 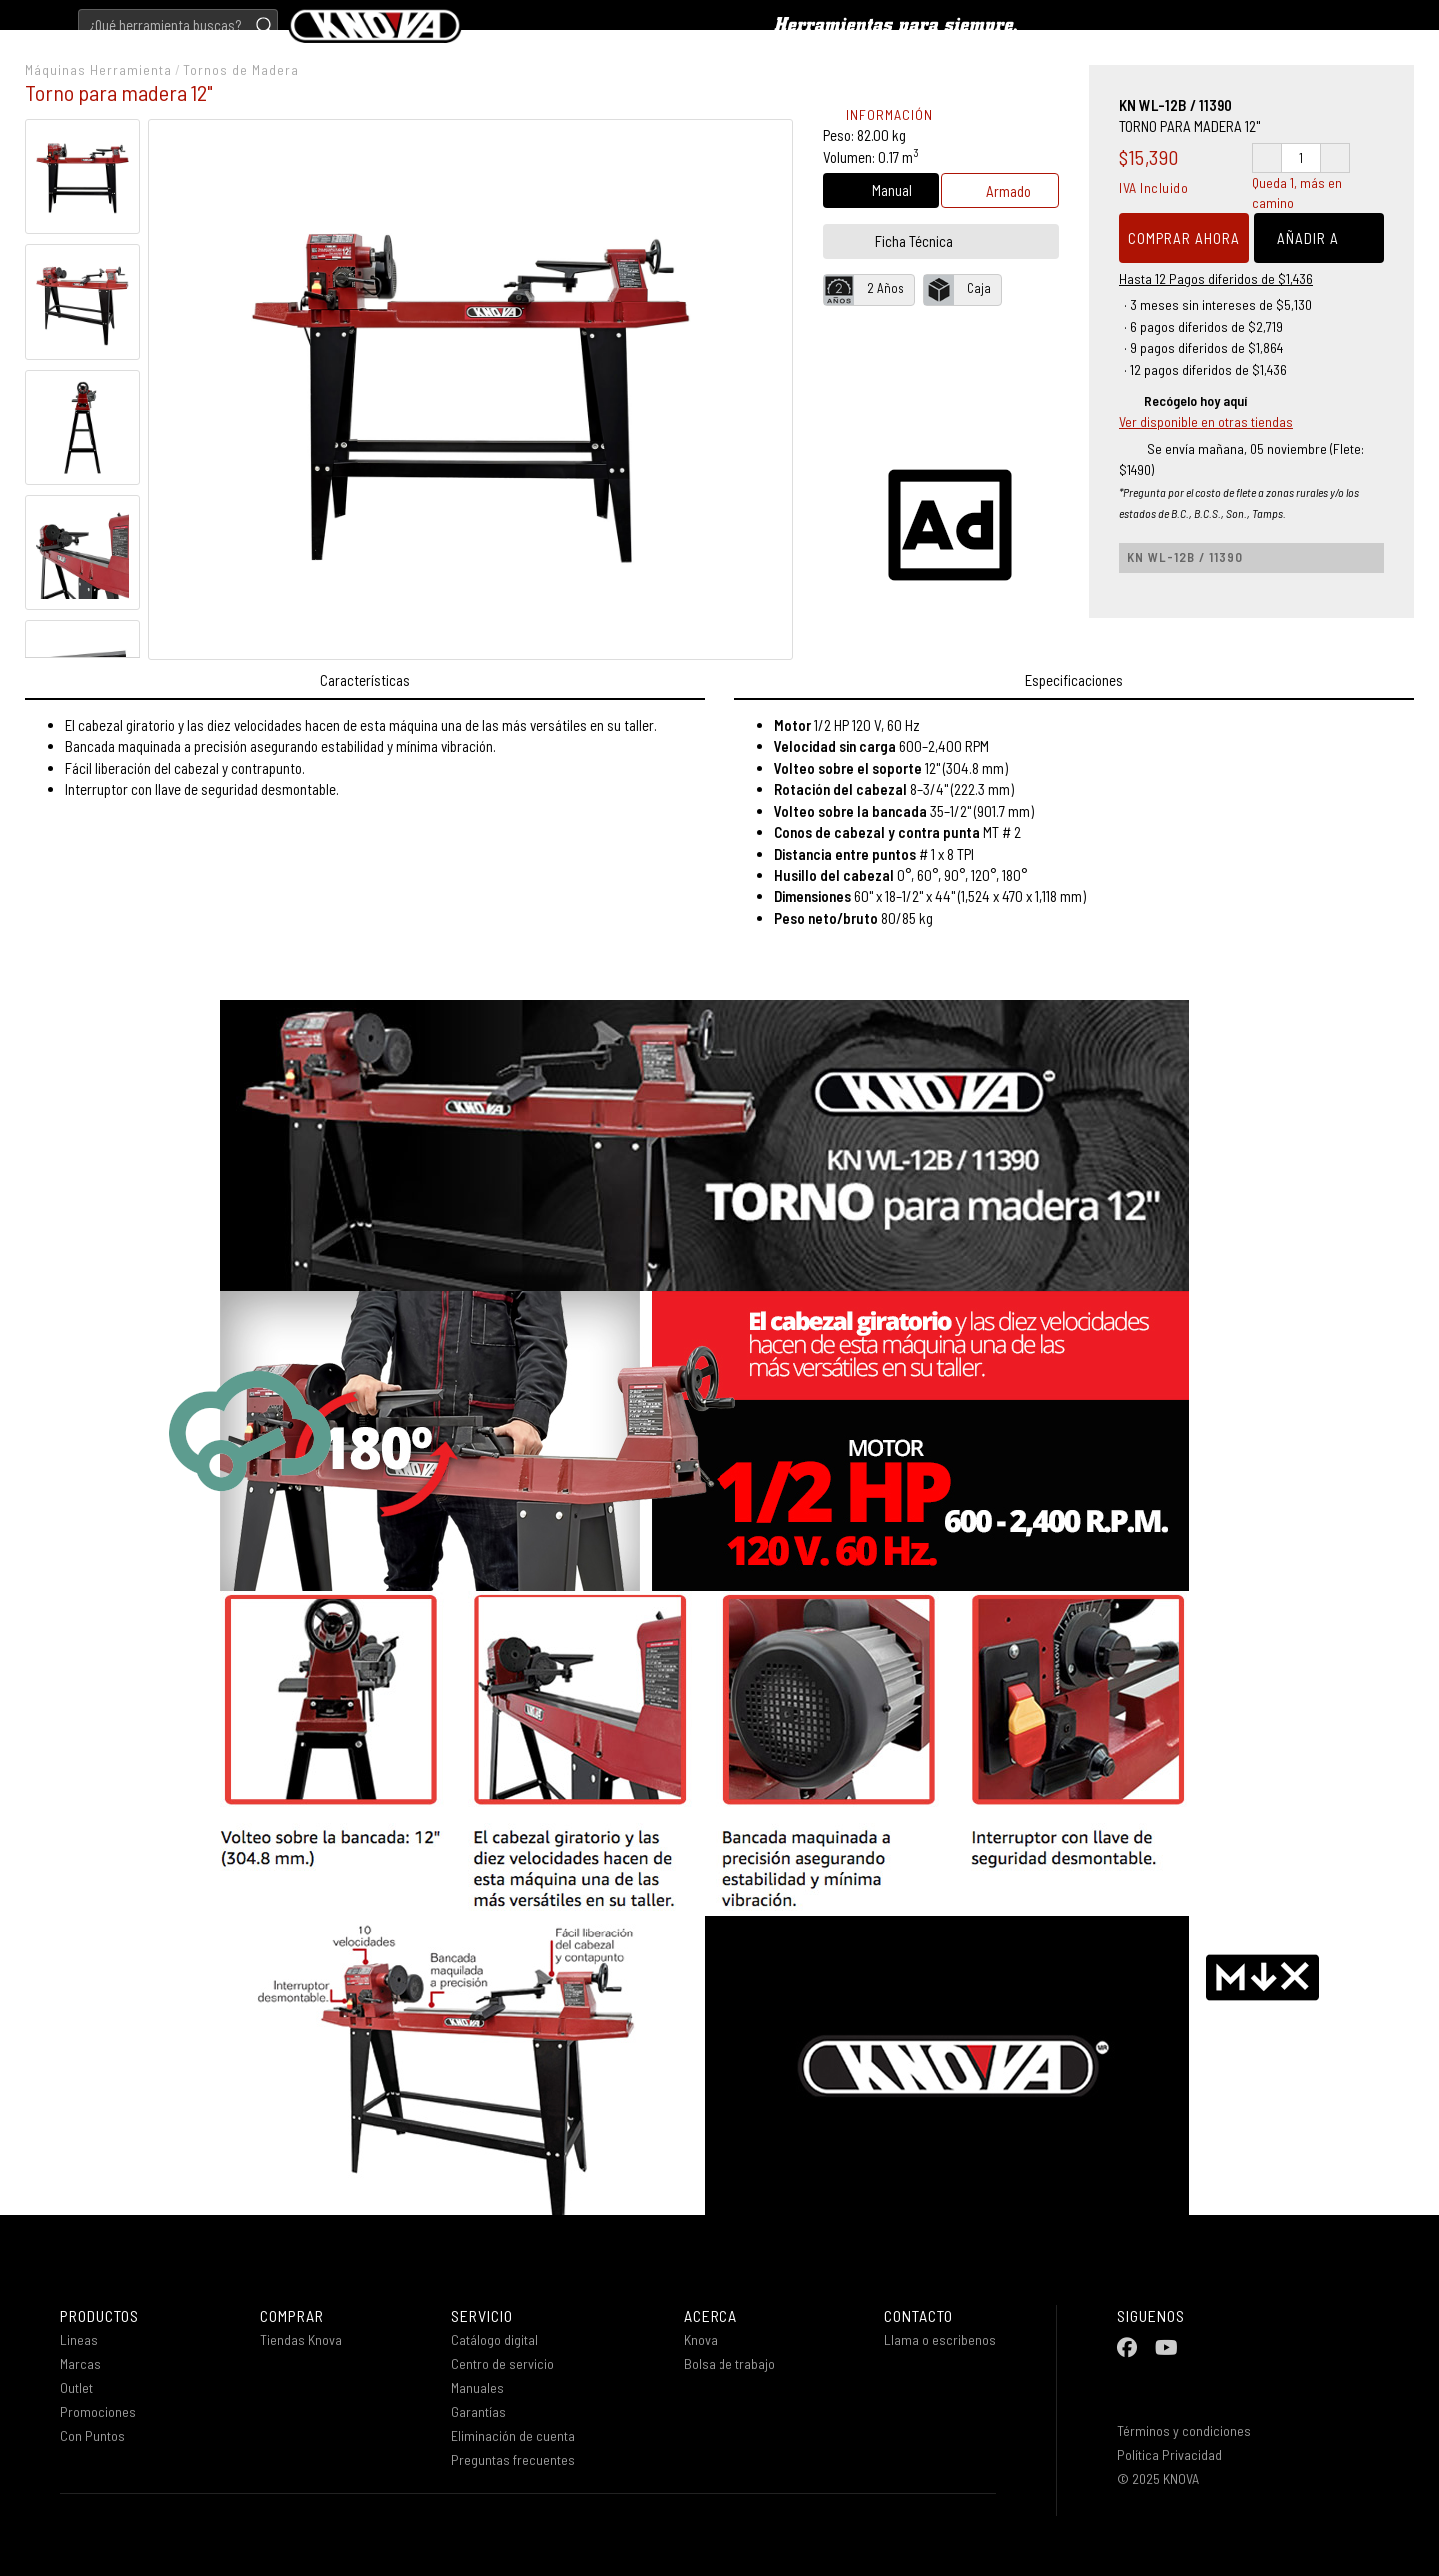 I want to click on open EasyEDA circuit design application, so click(x=250, y=1431).